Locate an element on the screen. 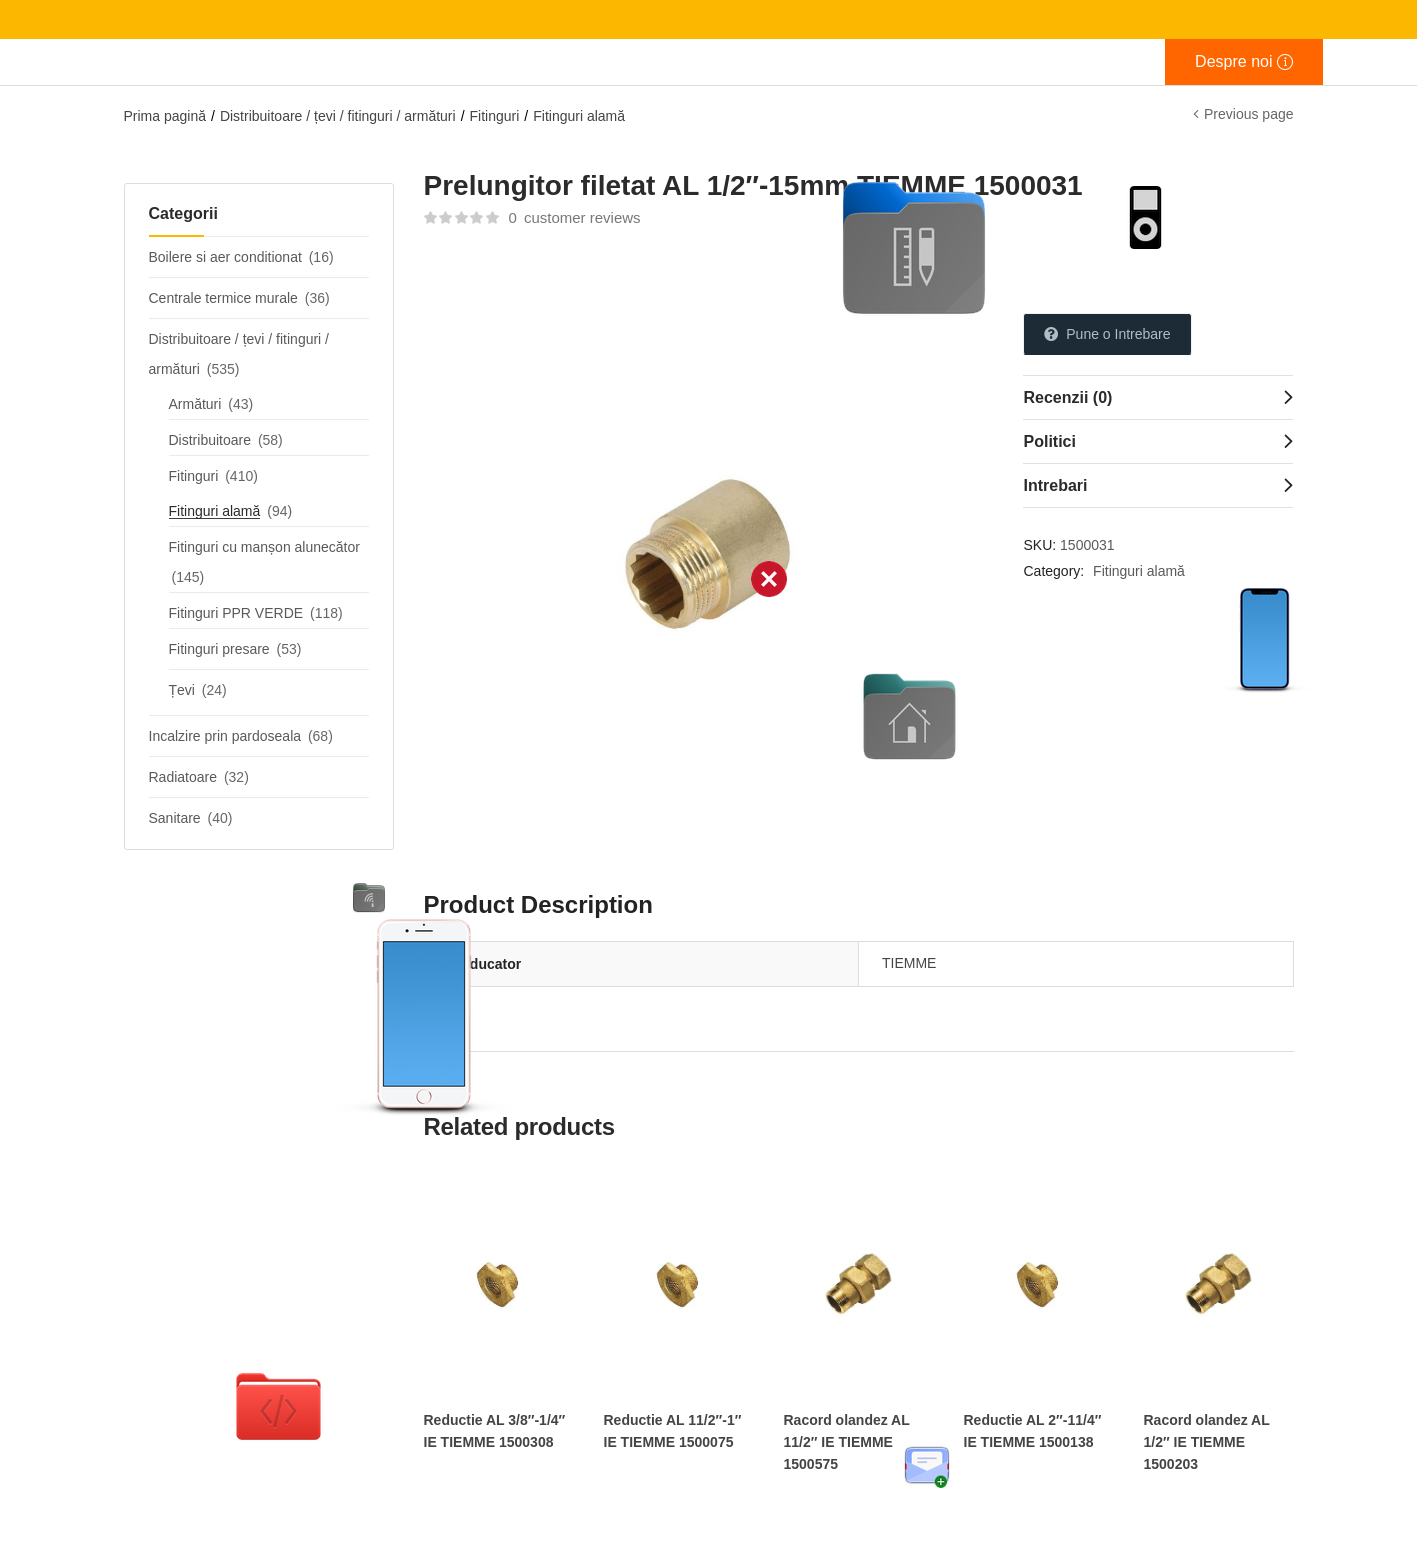 Image resolution: width=1417 pixels, height=1561 pixels. compose a new email message is located at coordinates (927, 1465).